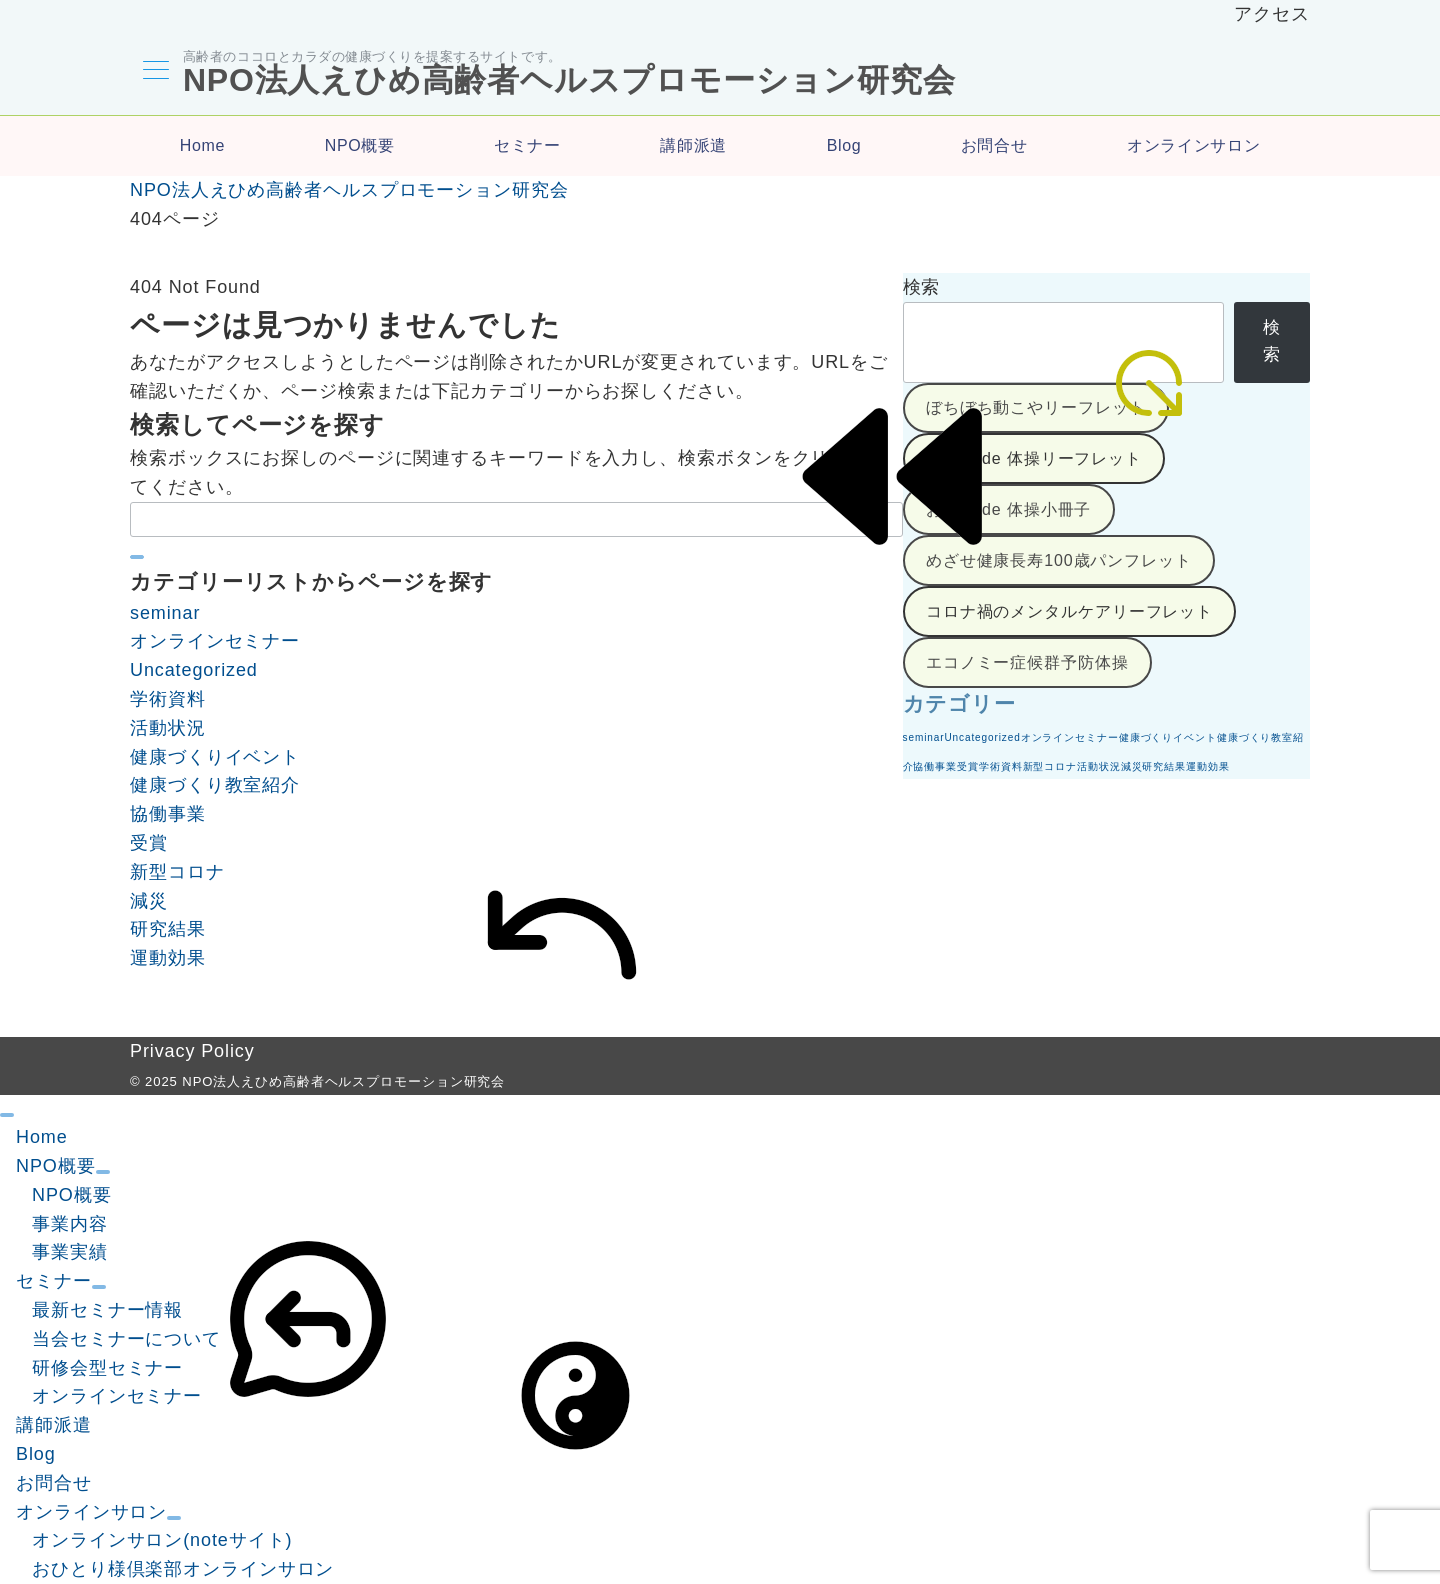  Describe the element at coordinates (308, 1319) in the screenshot. I see `reply to a message` at that location.